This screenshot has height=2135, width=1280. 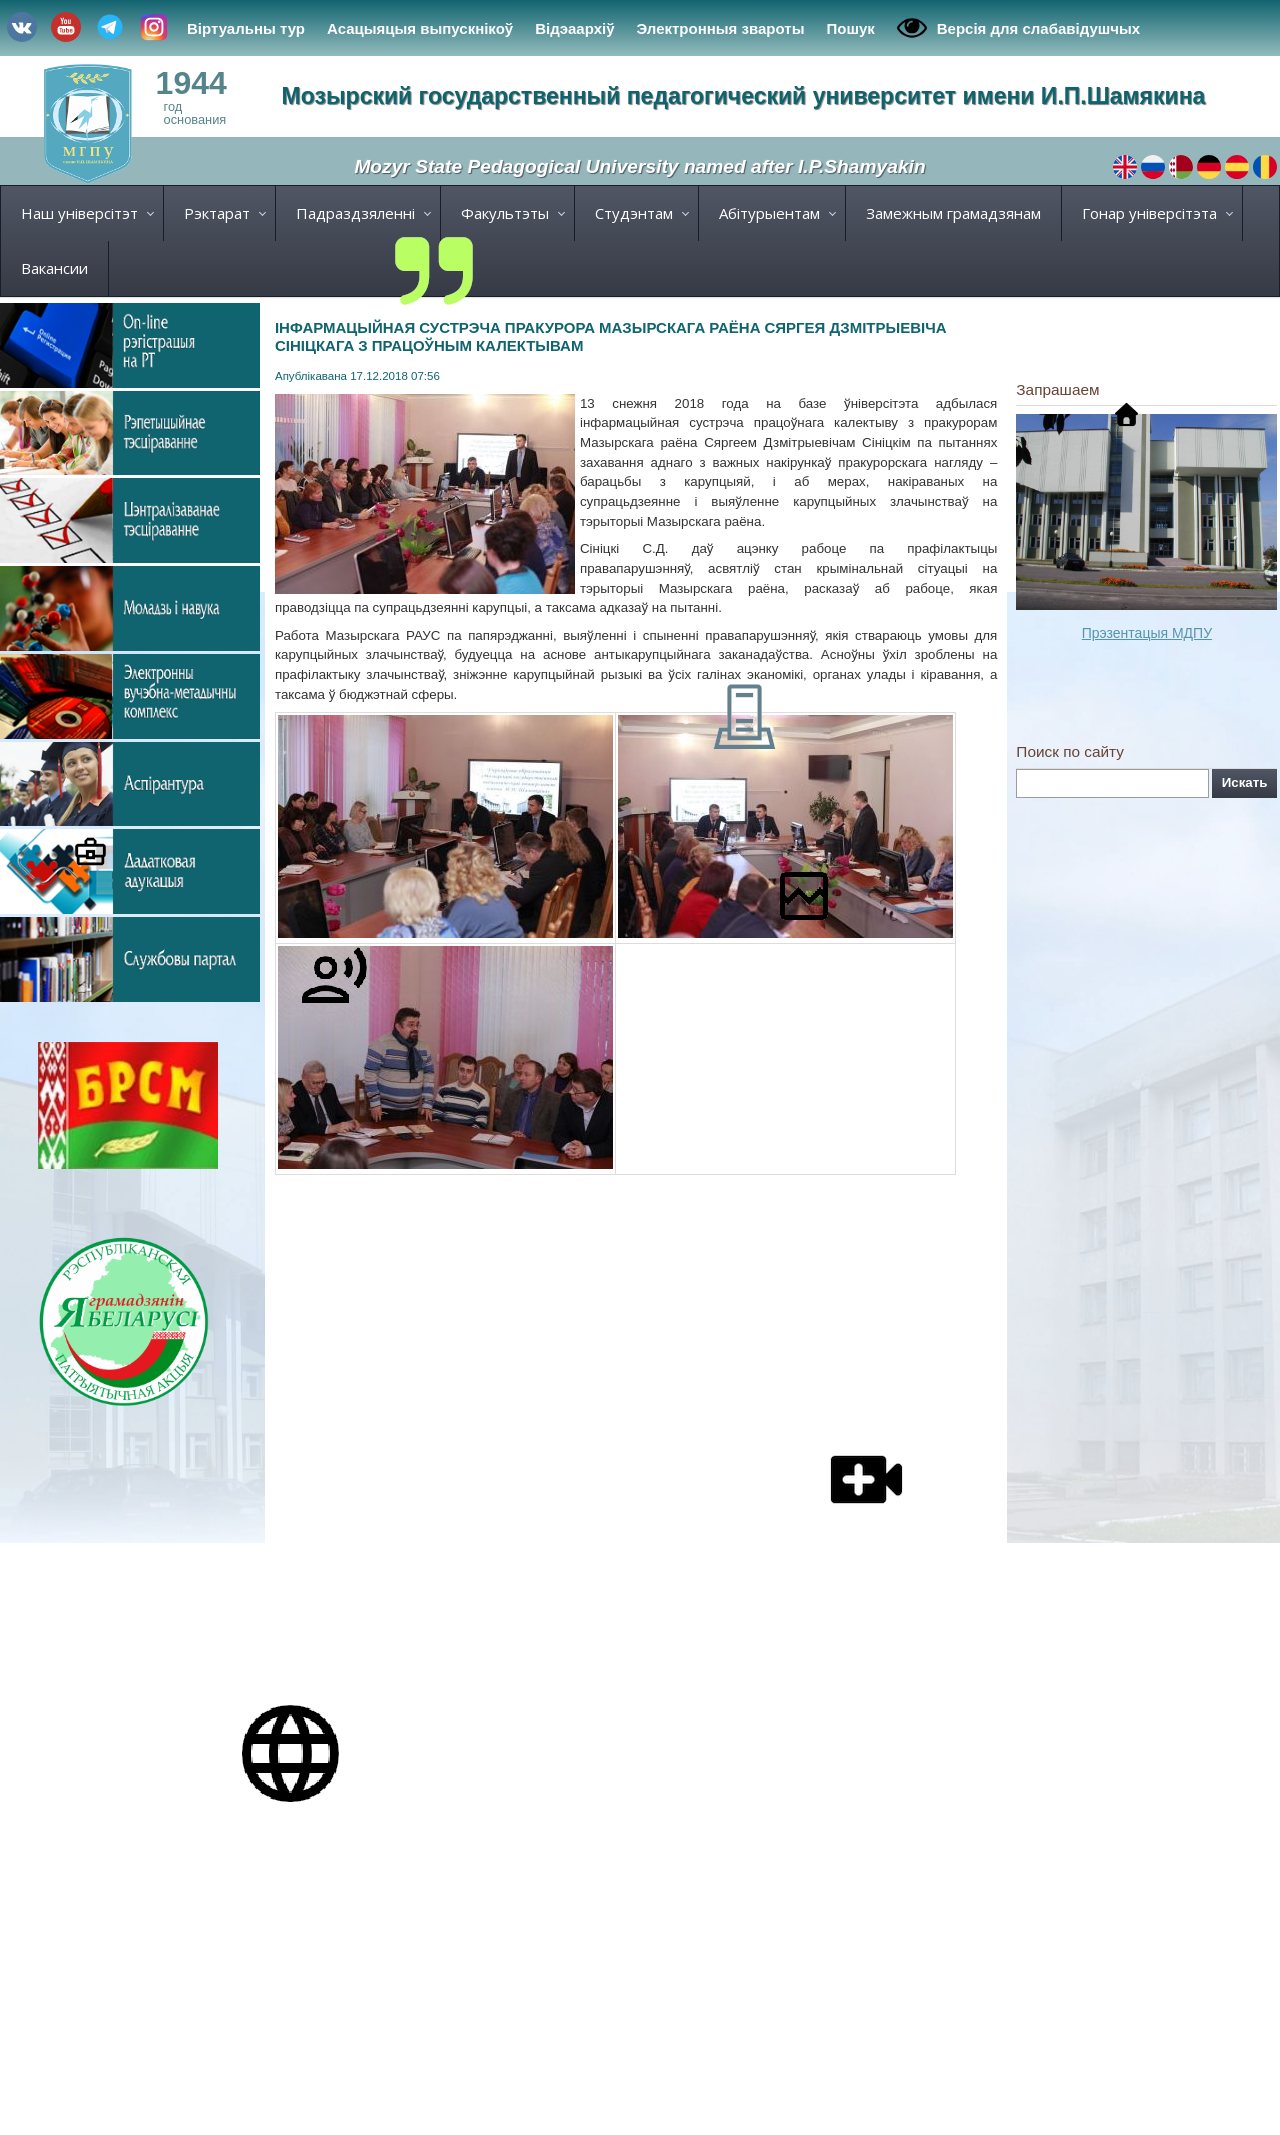 I want to click on change language settings, so click(x=290, y=1753).